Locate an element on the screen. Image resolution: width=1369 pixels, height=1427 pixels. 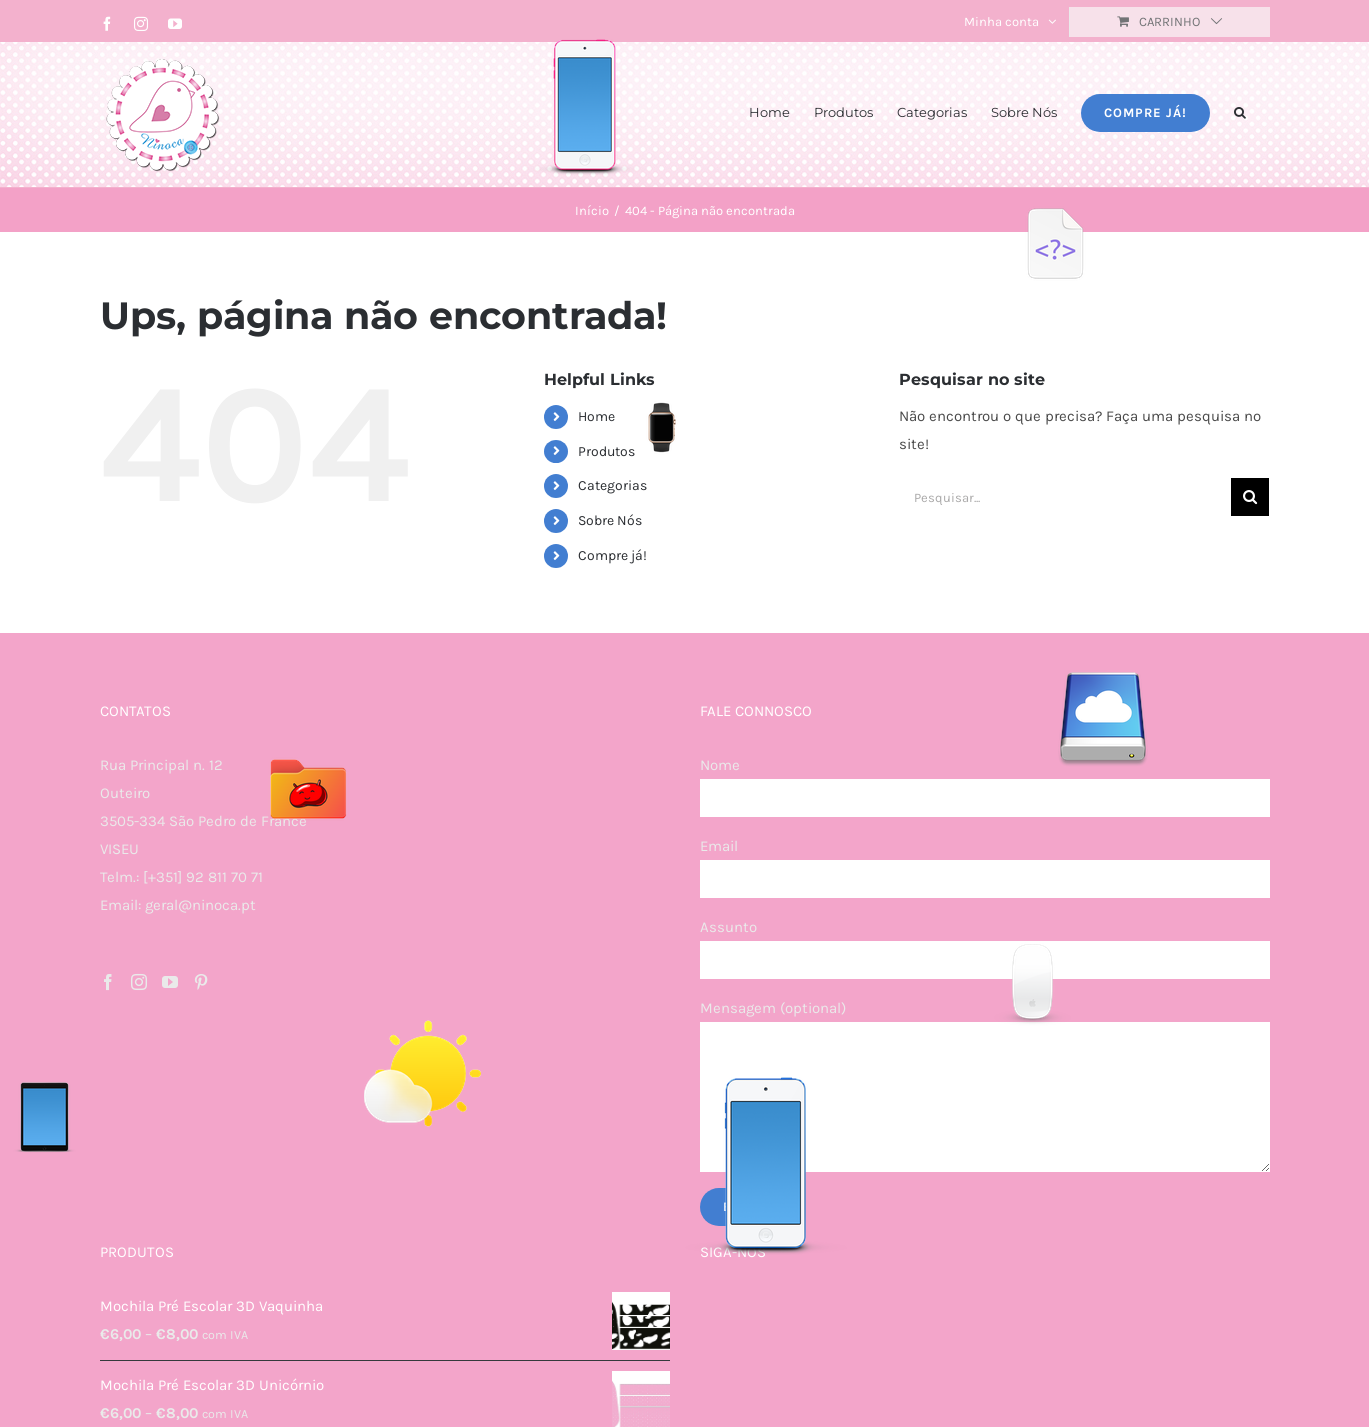
connect or manage apple magic mouse via bluetooth is located at coordinates (1032, 984).